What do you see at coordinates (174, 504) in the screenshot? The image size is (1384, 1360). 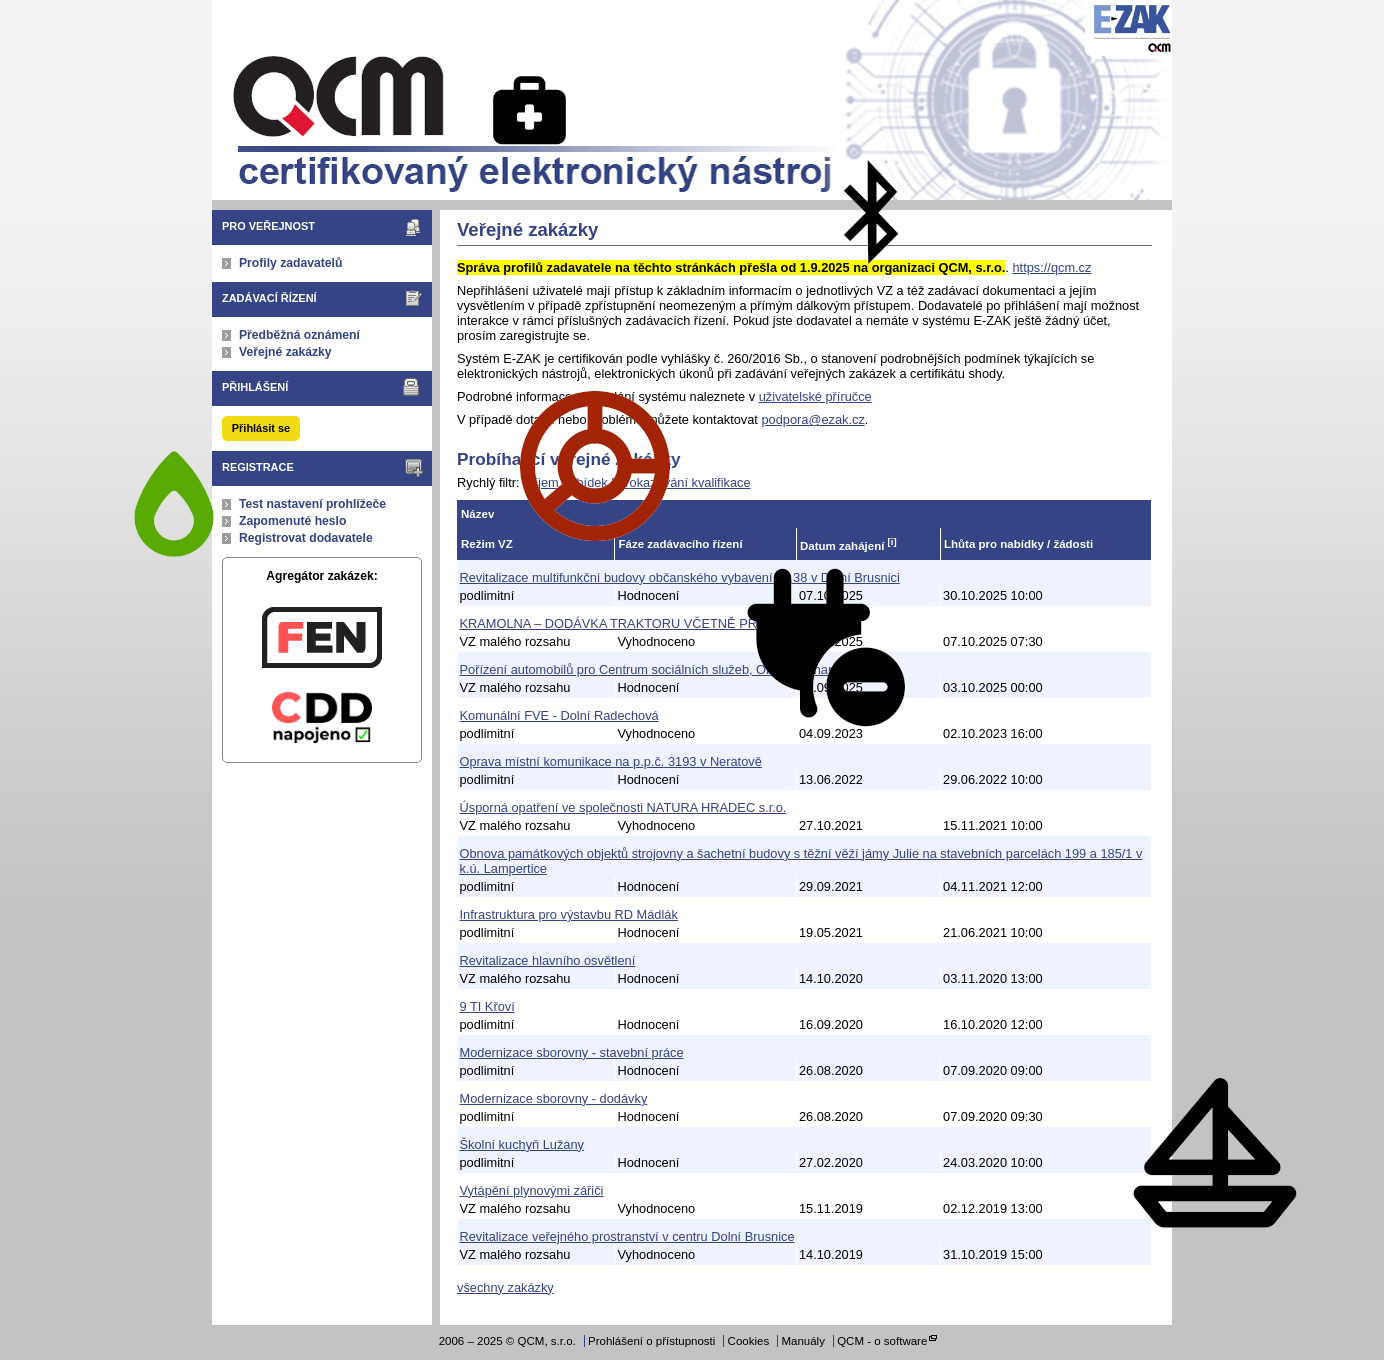 I see `indicates trending or hot content` at bounding box center [174, 504].